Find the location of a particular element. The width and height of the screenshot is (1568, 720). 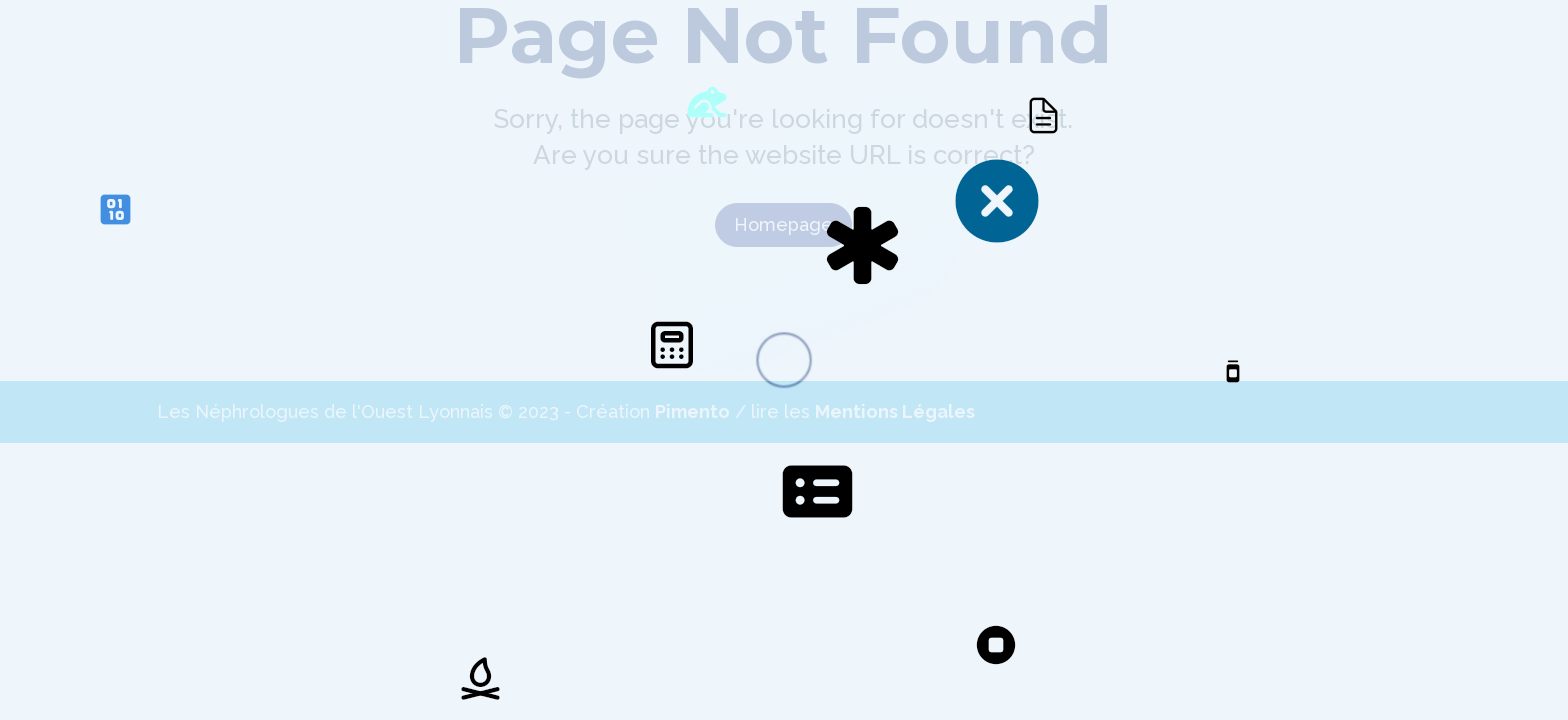

decorative frog icon or mascot is located at coordinates (707, 102).